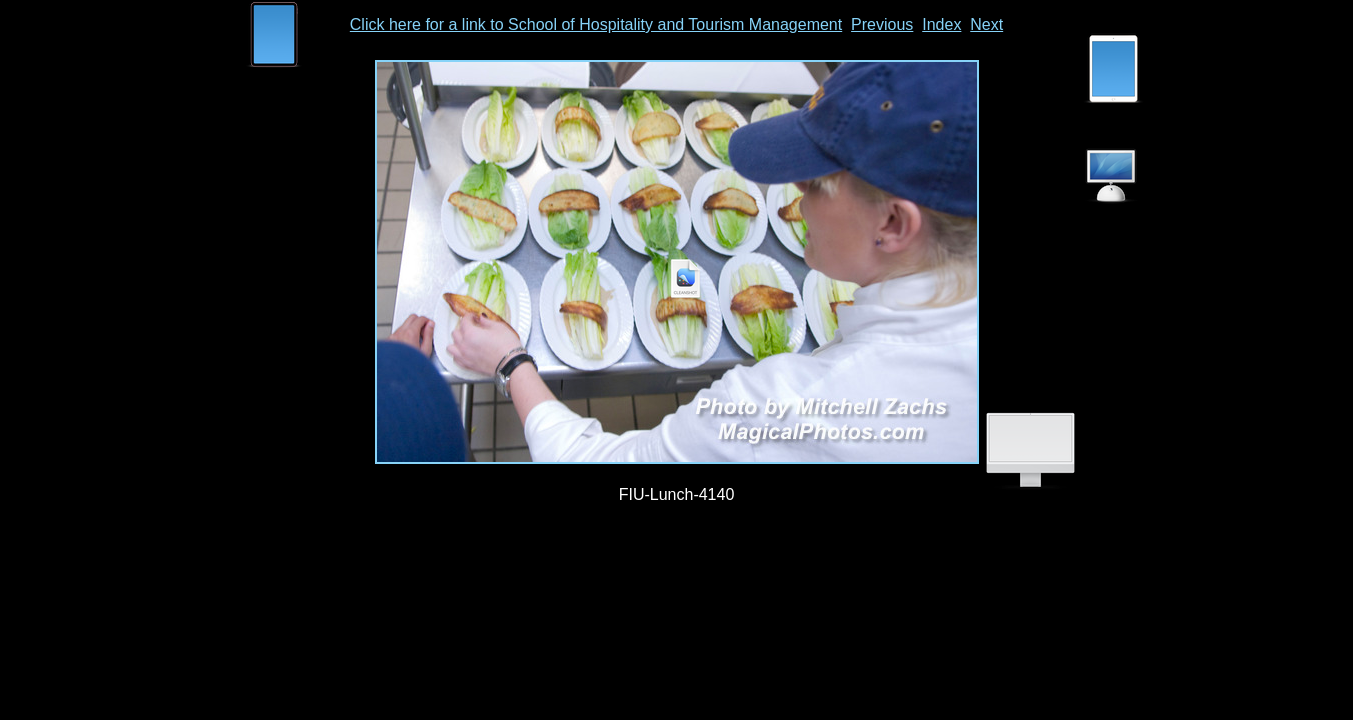 The width and height of the screenshot is (1353, 720). Describe the element at coordinates (1111, 173) in the screenshot. I see `indicates an iMac G4 device in system settings` at that location.